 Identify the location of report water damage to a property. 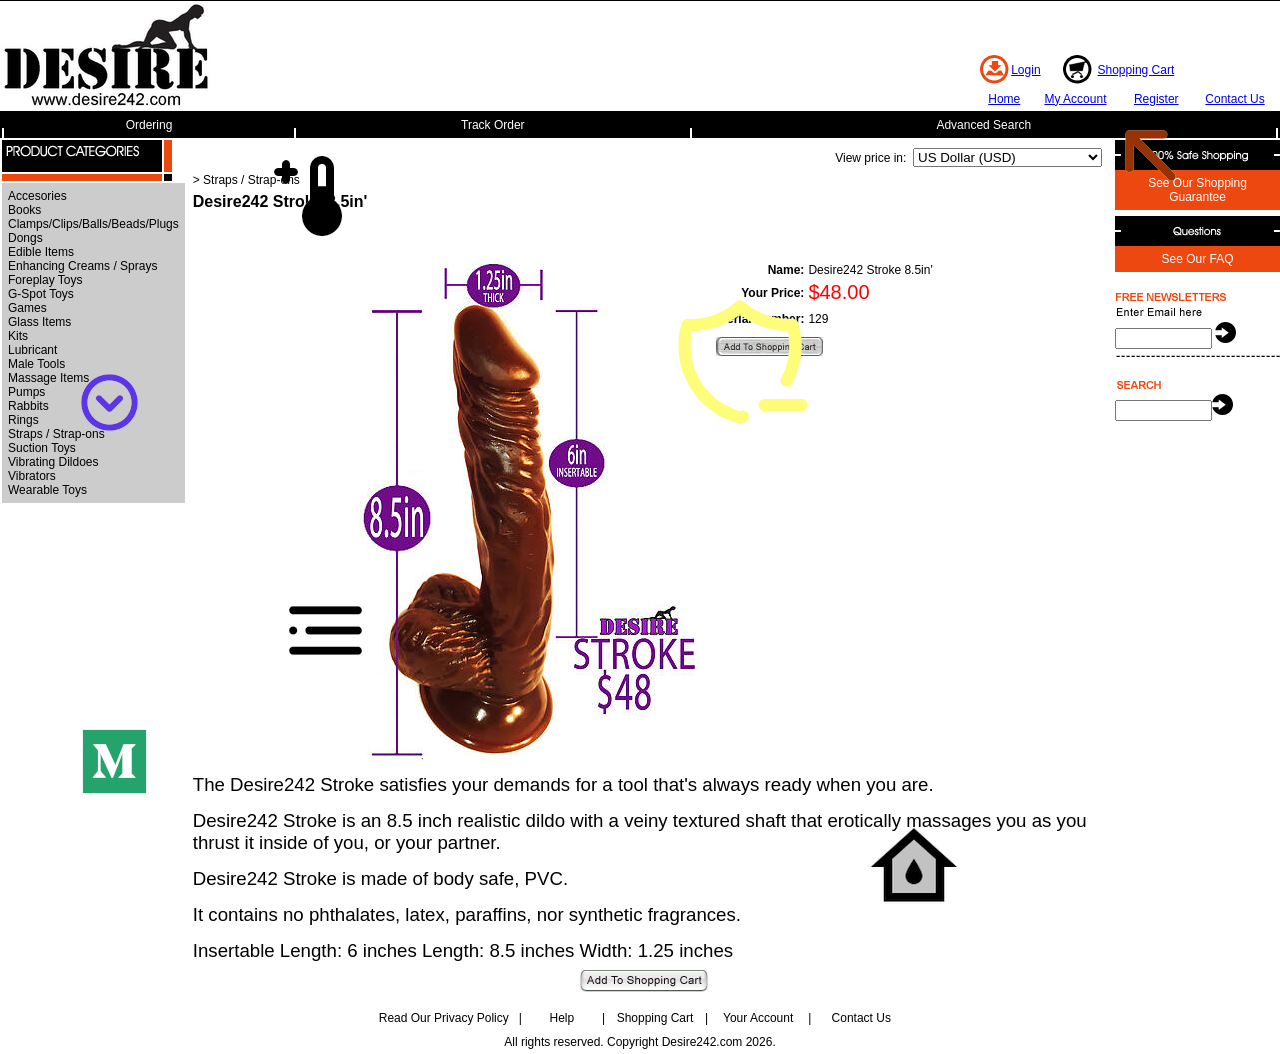
(914, 867).